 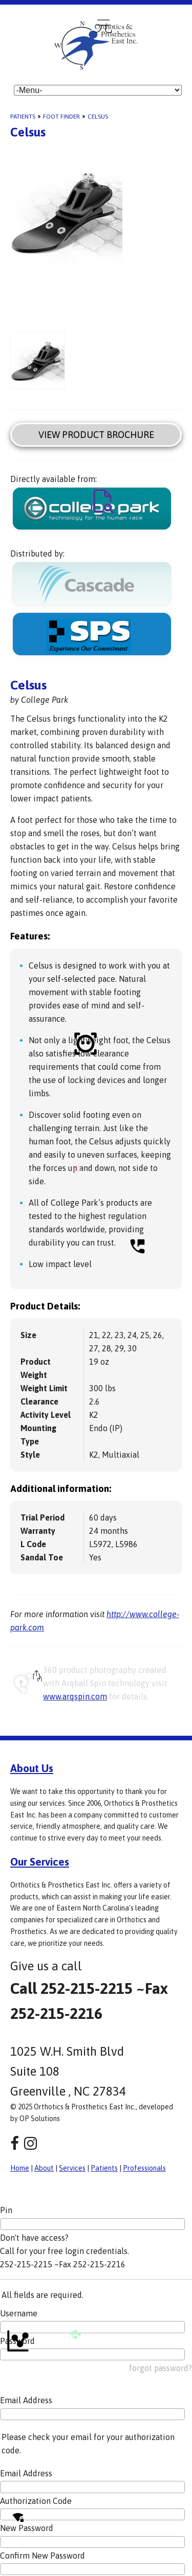 What do you see at coordinates (18, 2517) in the screenshot?
I see `connected to a secure wifi network` at bounding box center [18, 2517].